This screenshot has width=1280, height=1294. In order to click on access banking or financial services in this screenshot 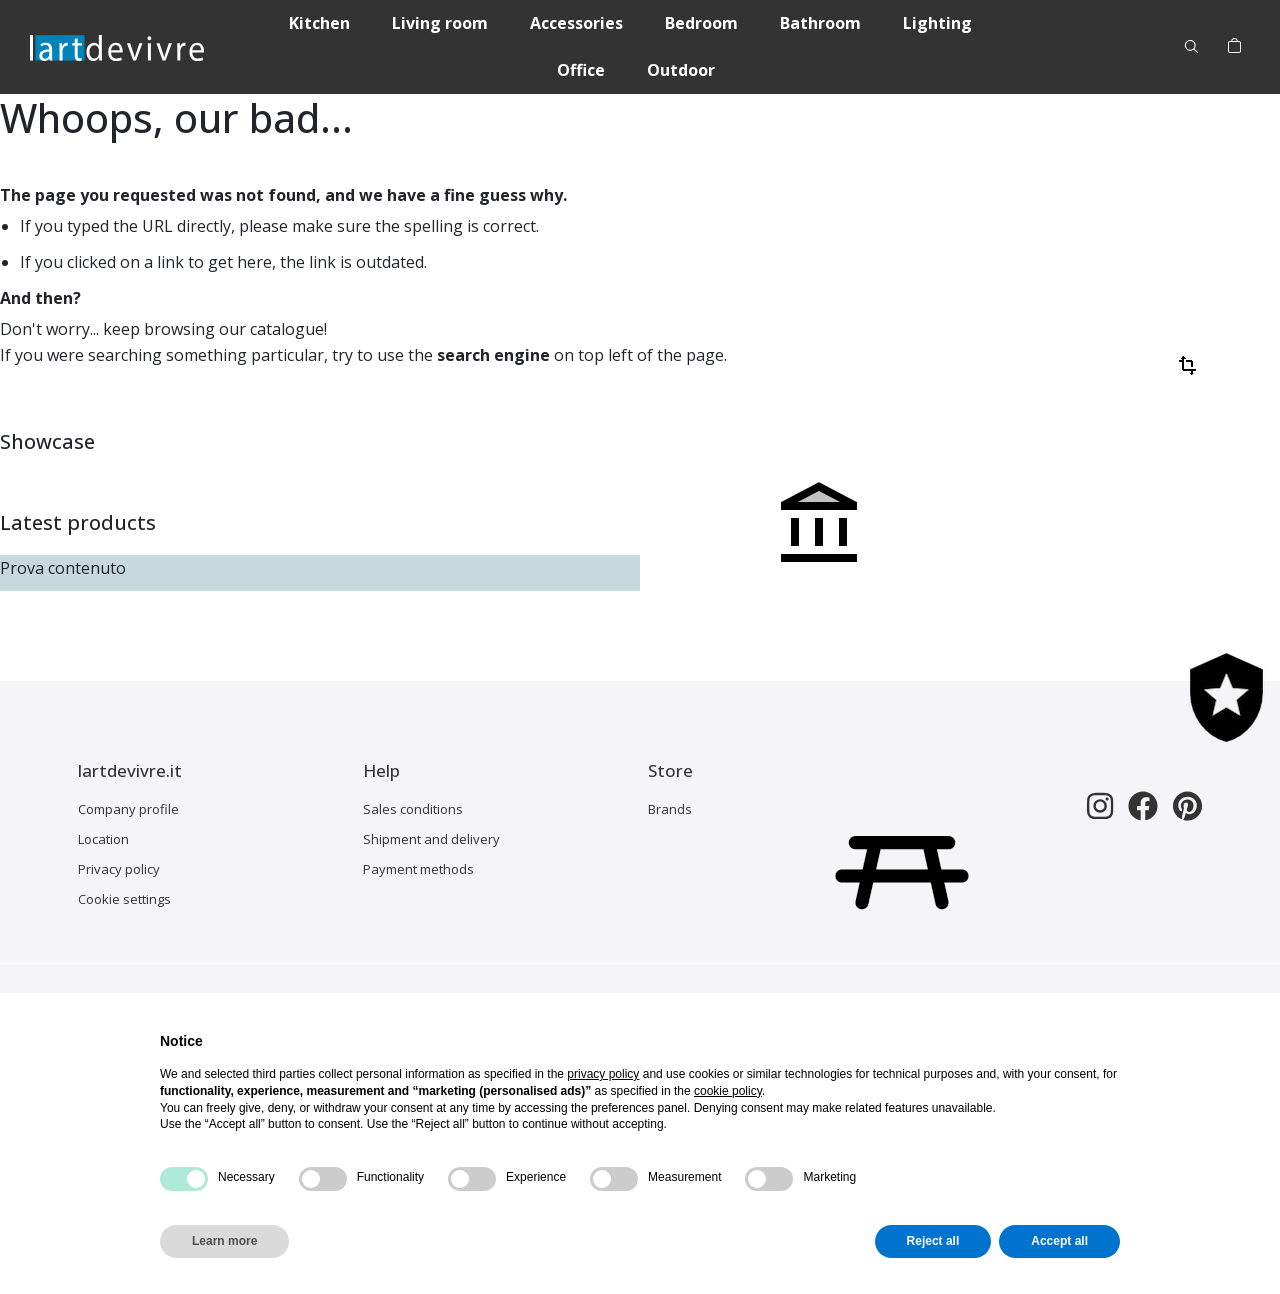, I will do `click(821, 526)`.